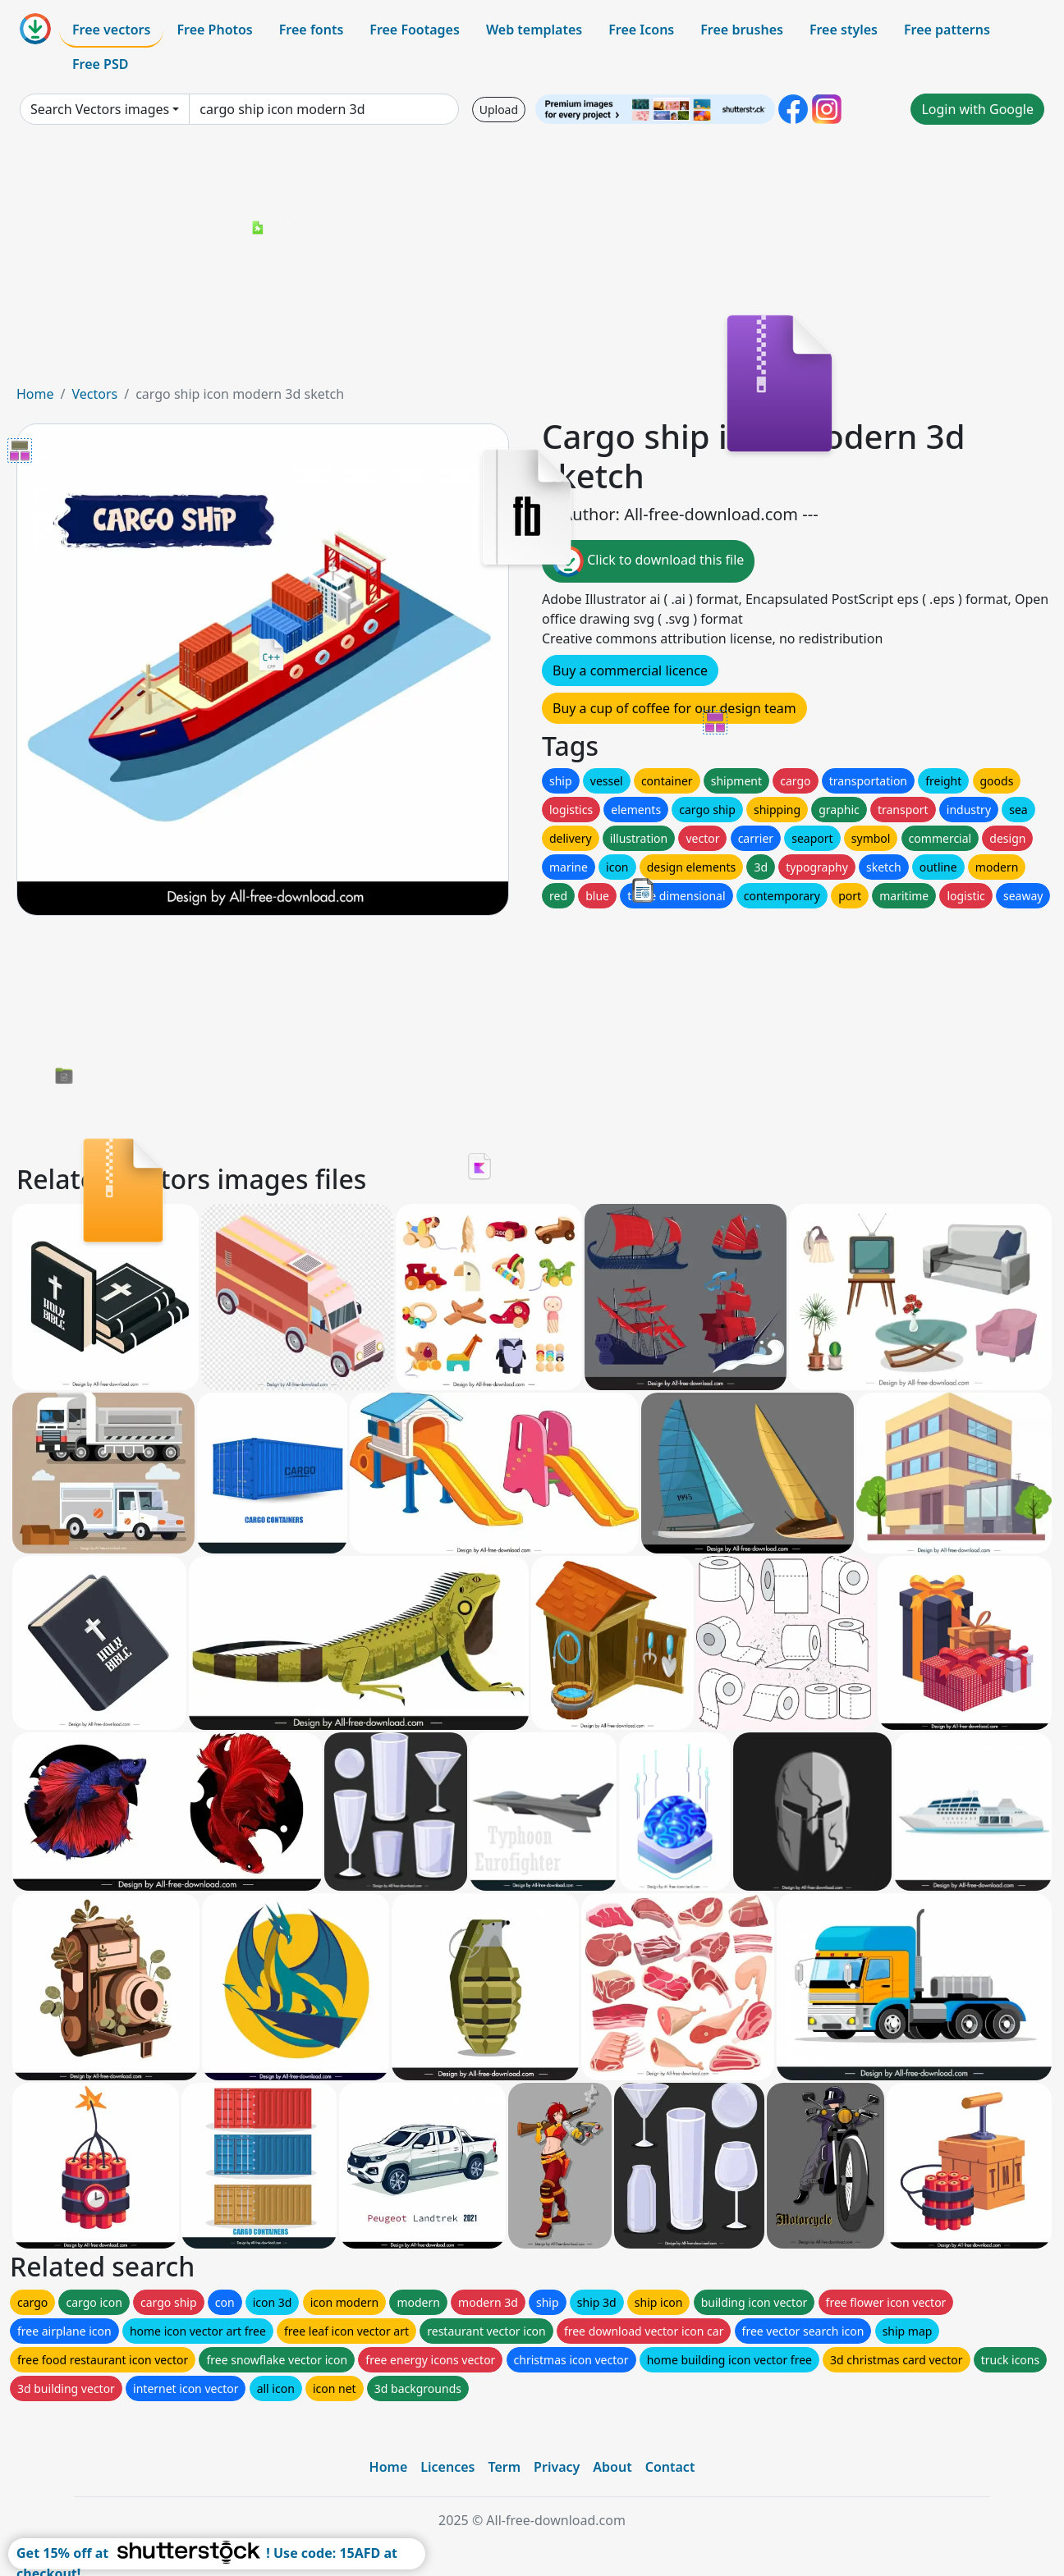 This screenshot has width=1064, height=2576. What do you see at coordinates (64, 1076) in the screenshot?
I see `open your documents folder` at bounding box center [64, 1076].